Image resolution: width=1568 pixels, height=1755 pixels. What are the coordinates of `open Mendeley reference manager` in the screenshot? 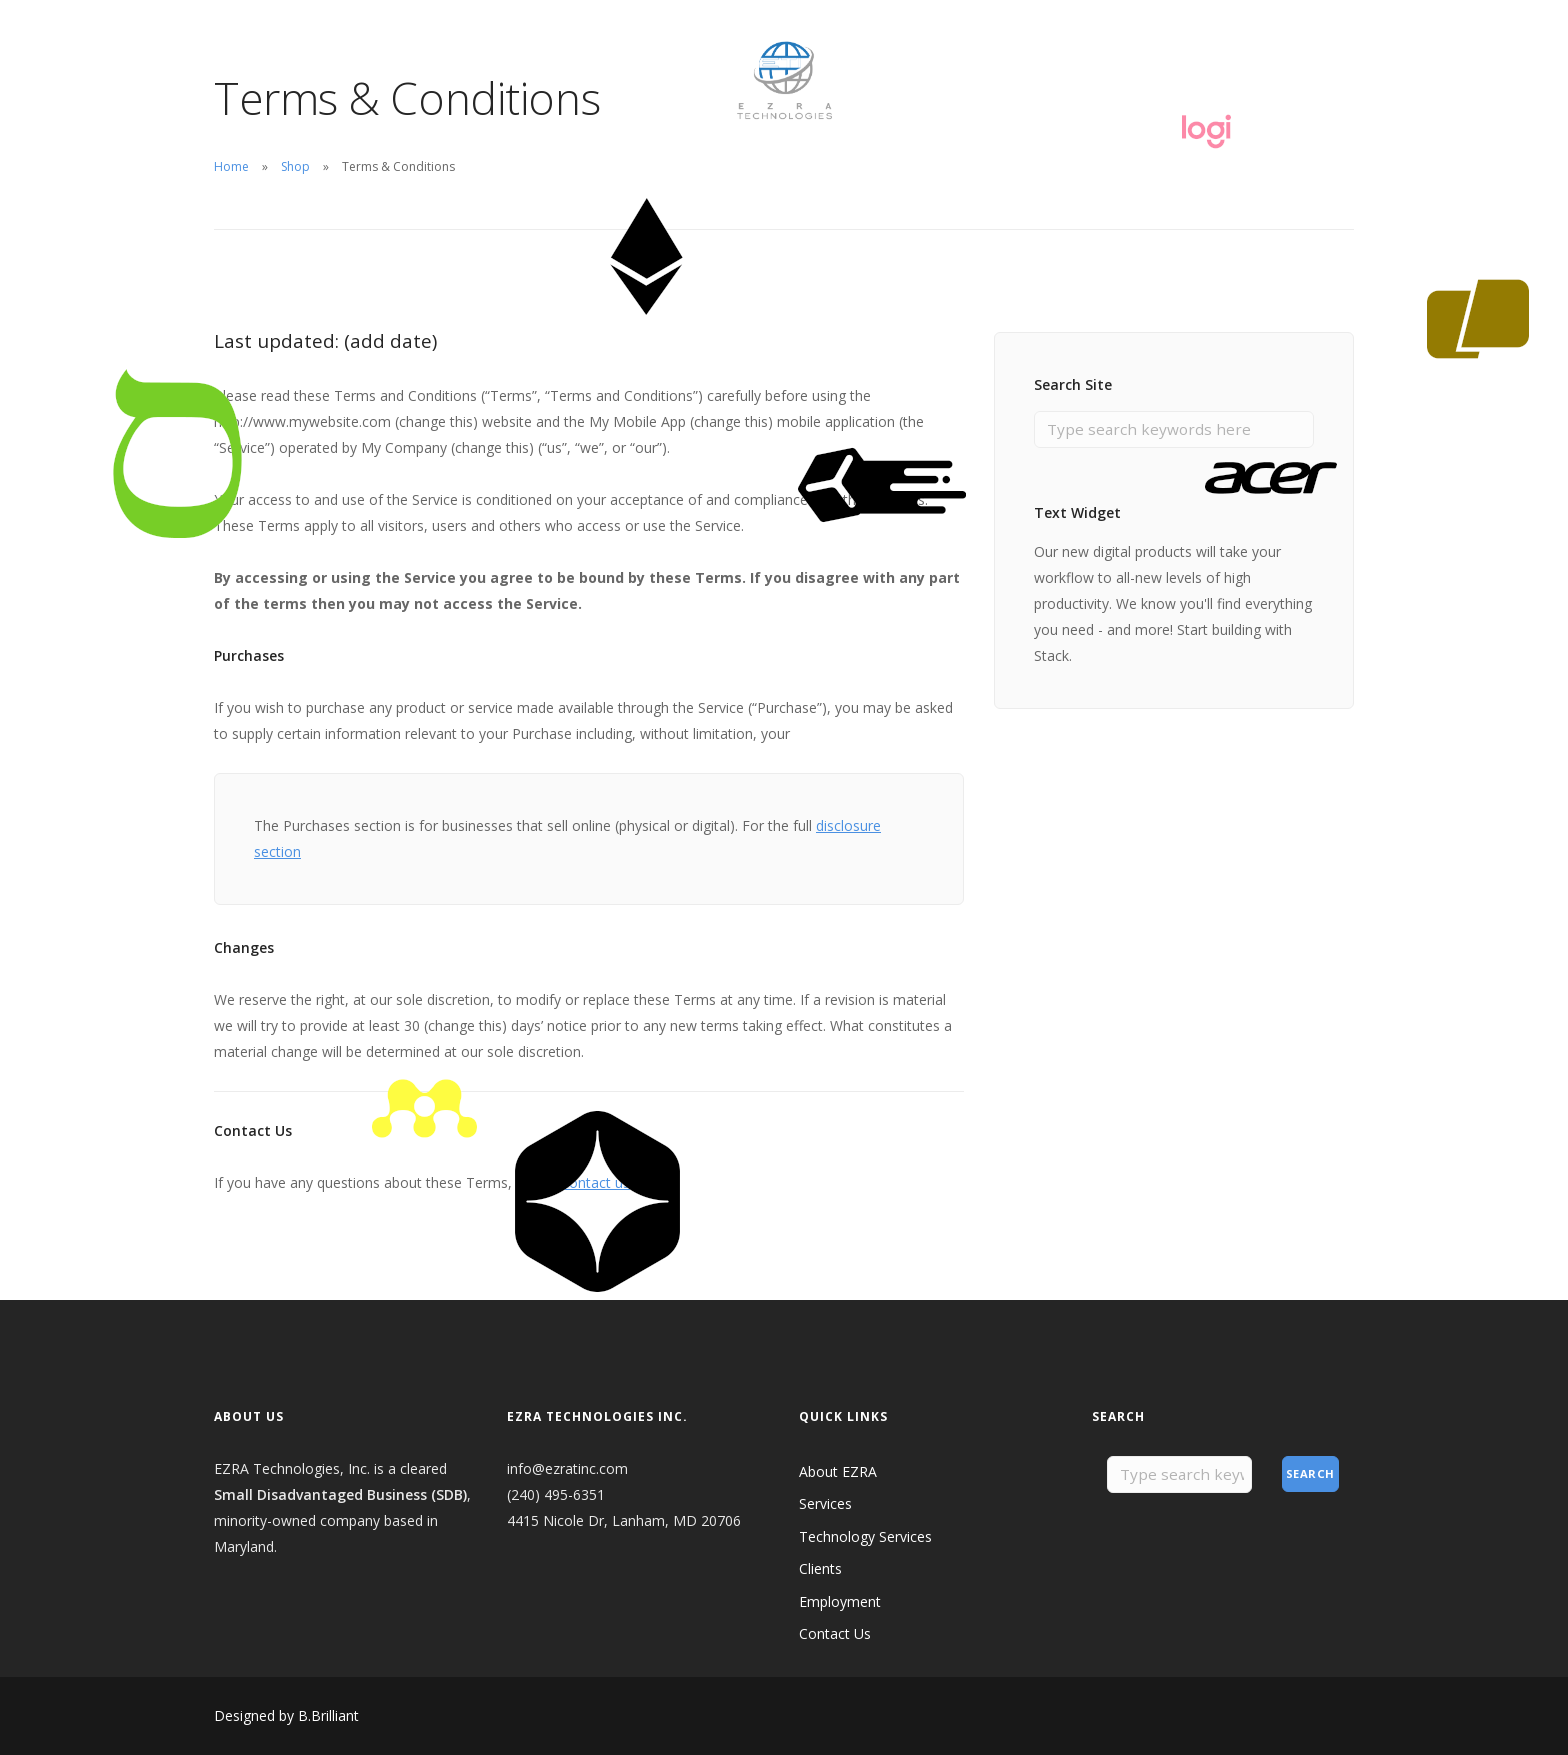 It's located at (424, 1108).